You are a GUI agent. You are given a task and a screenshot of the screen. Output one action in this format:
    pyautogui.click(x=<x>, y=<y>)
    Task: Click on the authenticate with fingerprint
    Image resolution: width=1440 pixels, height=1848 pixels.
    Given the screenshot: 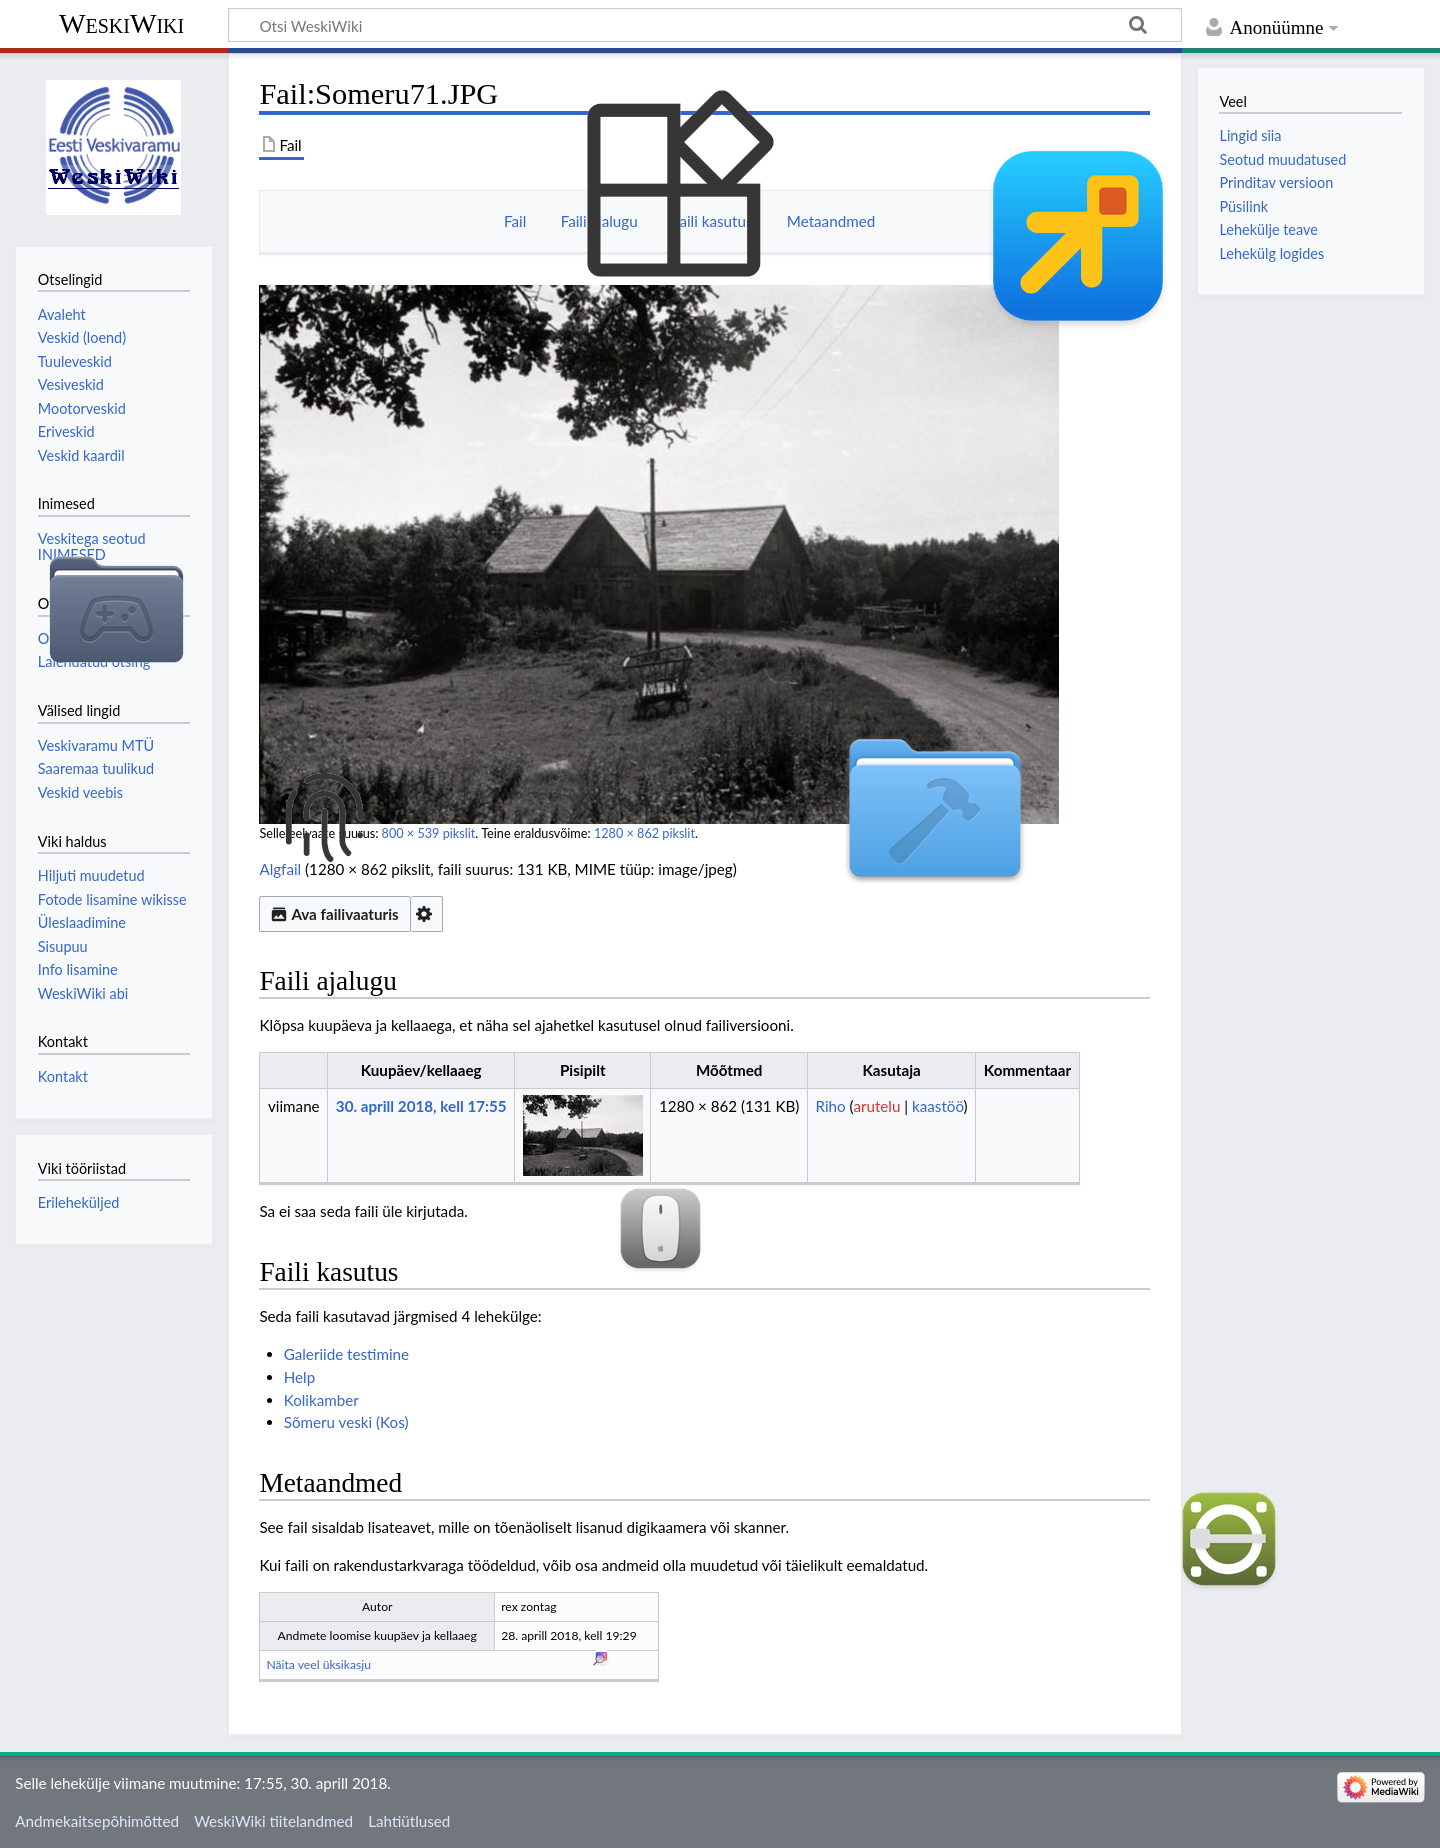 What is the action you would take?
    pyautogui.click(x=324, y=817)
    